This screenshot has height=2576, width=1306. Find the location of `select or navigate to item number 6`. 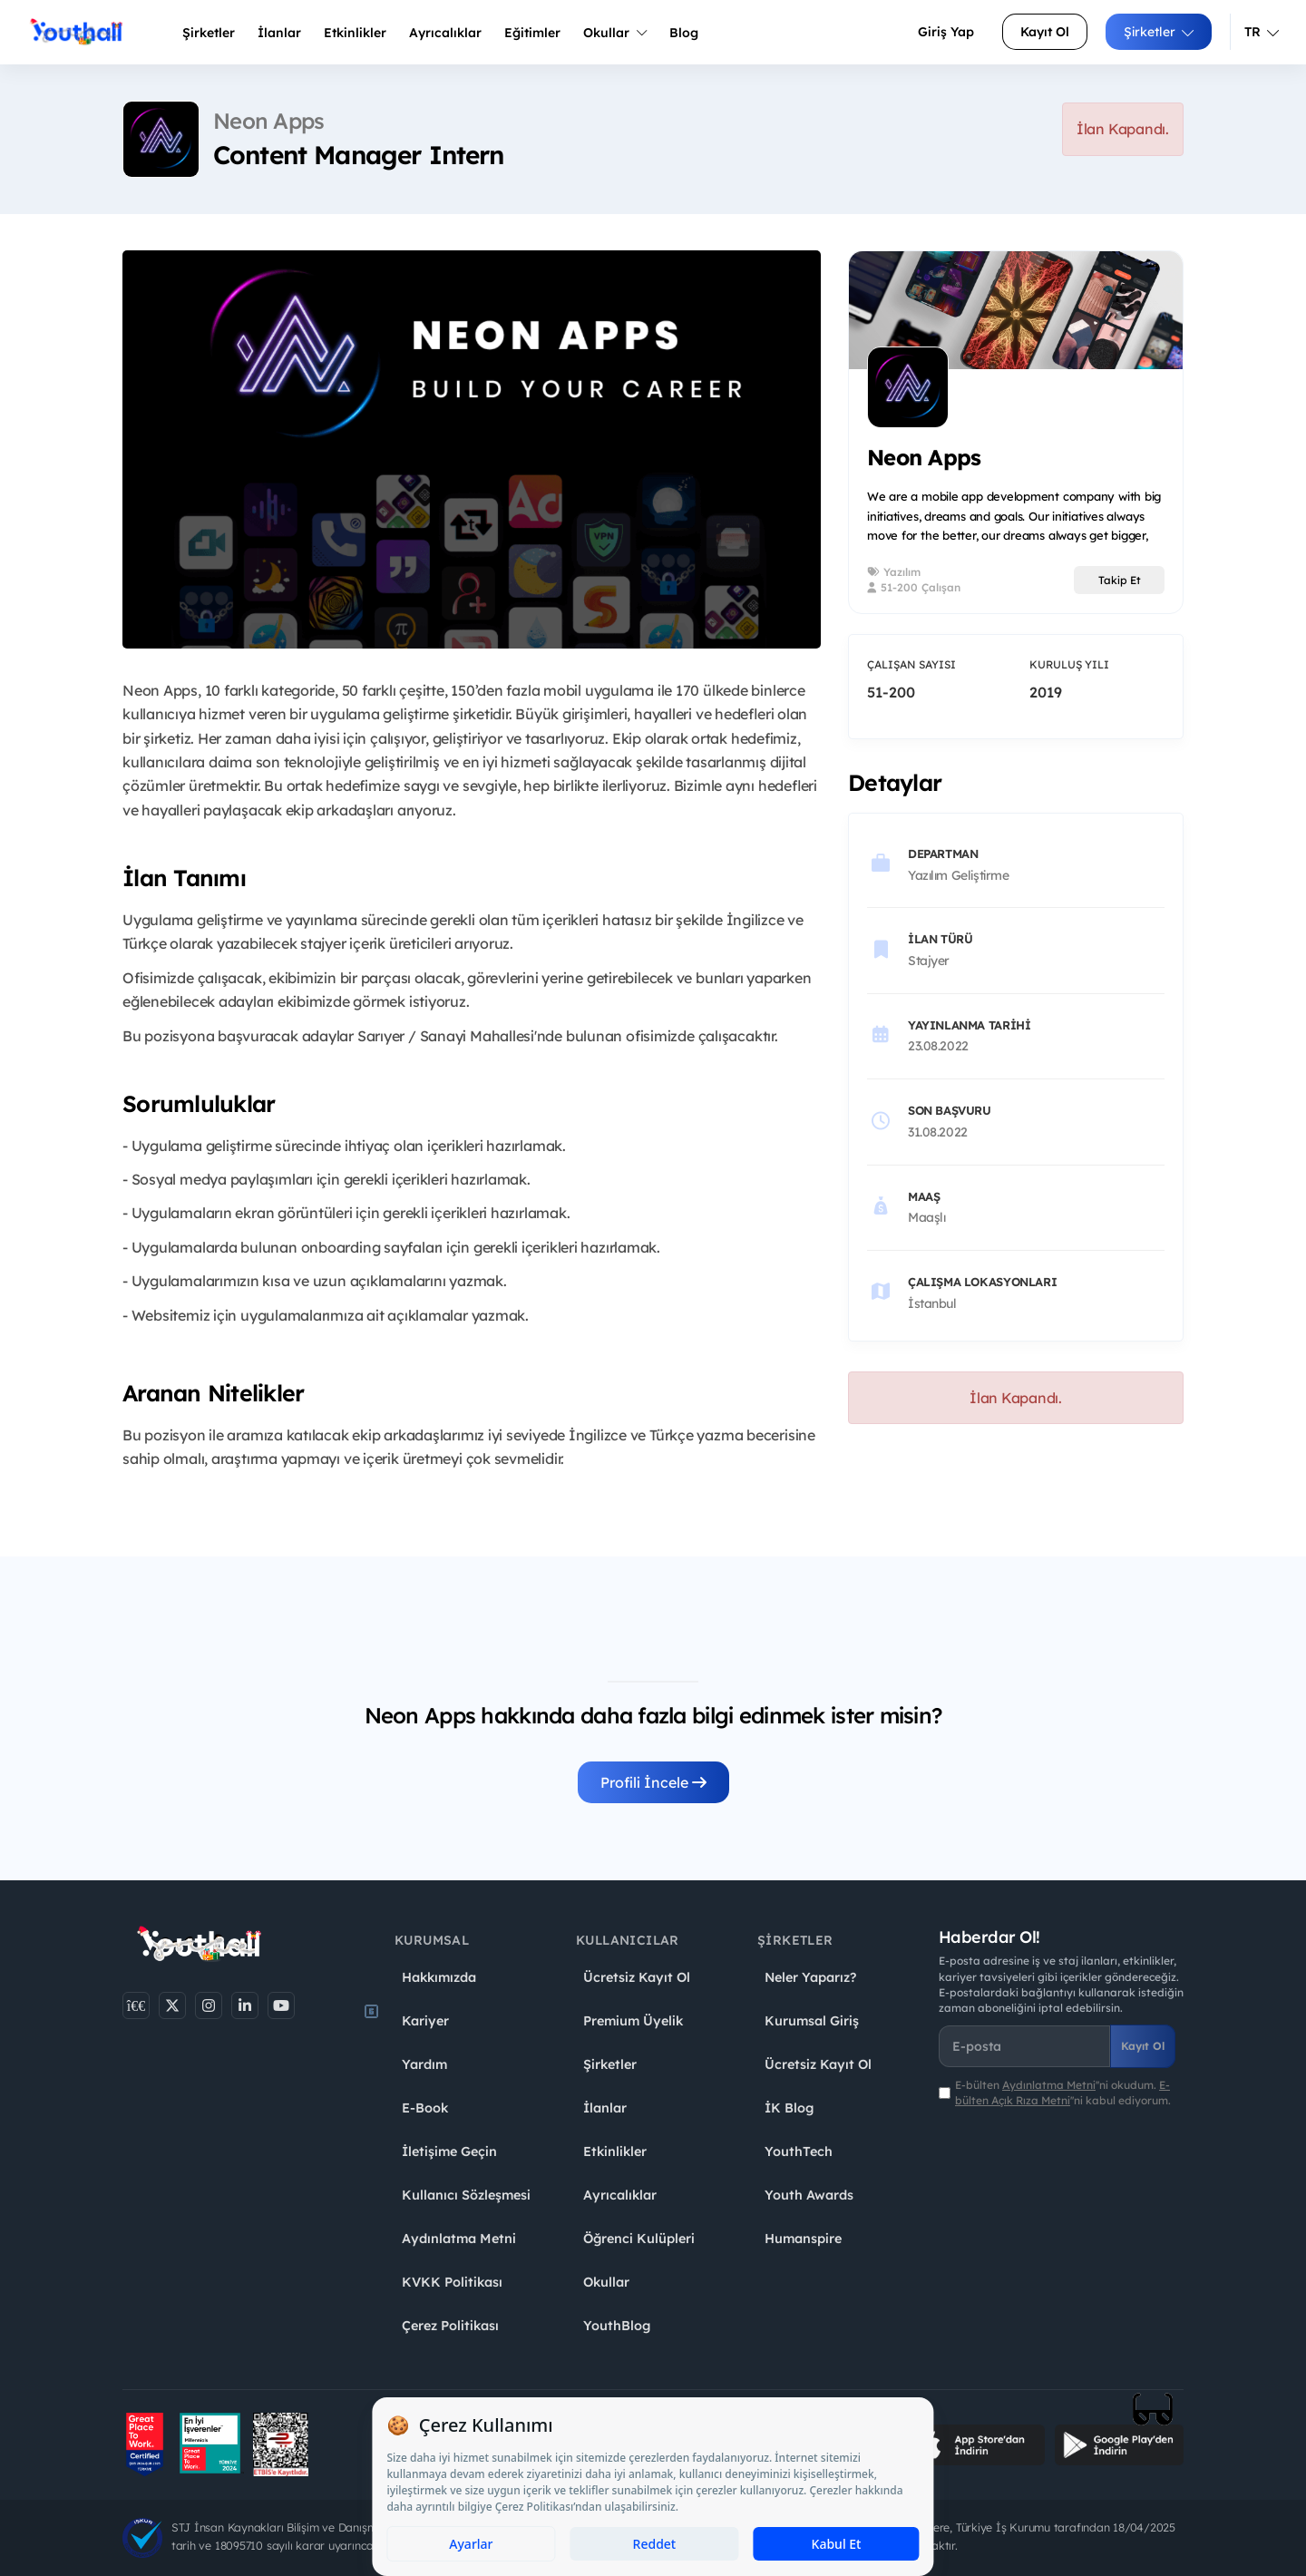

select or navigate to item number 6 is located at coordinates (371, 2011).